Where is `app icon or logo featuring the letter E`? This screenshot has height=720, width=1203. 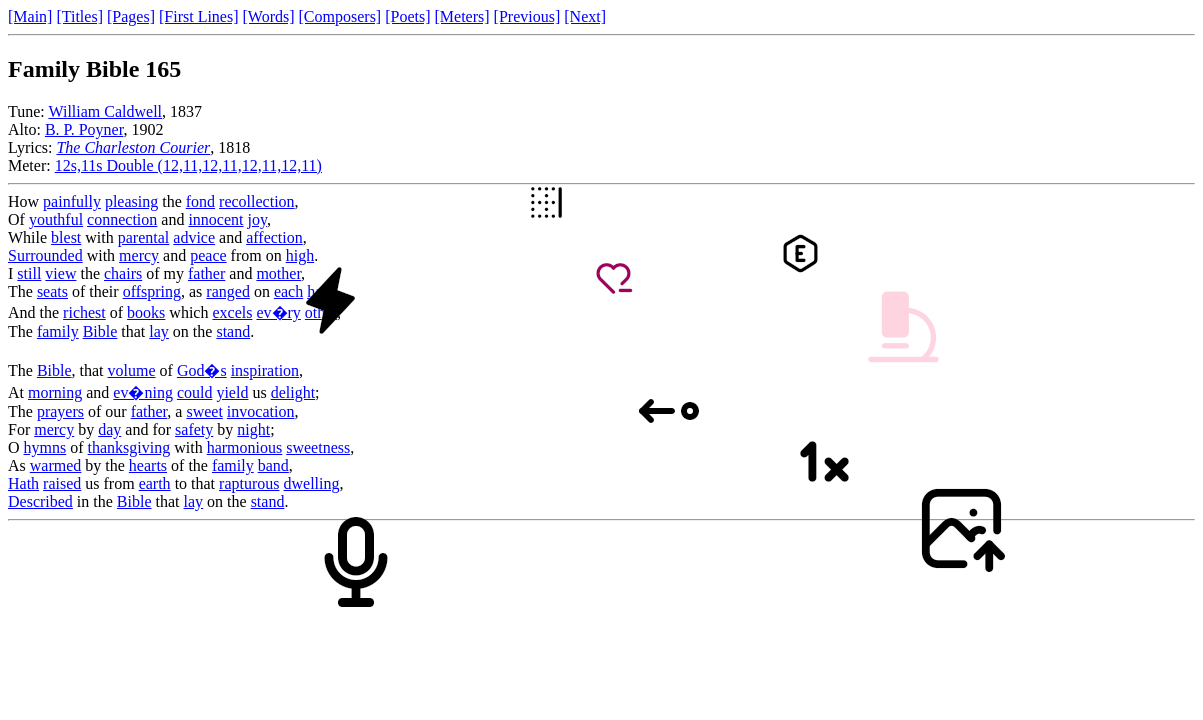 app icon or logo featuring the letter E is located at coordinates (800, 253).